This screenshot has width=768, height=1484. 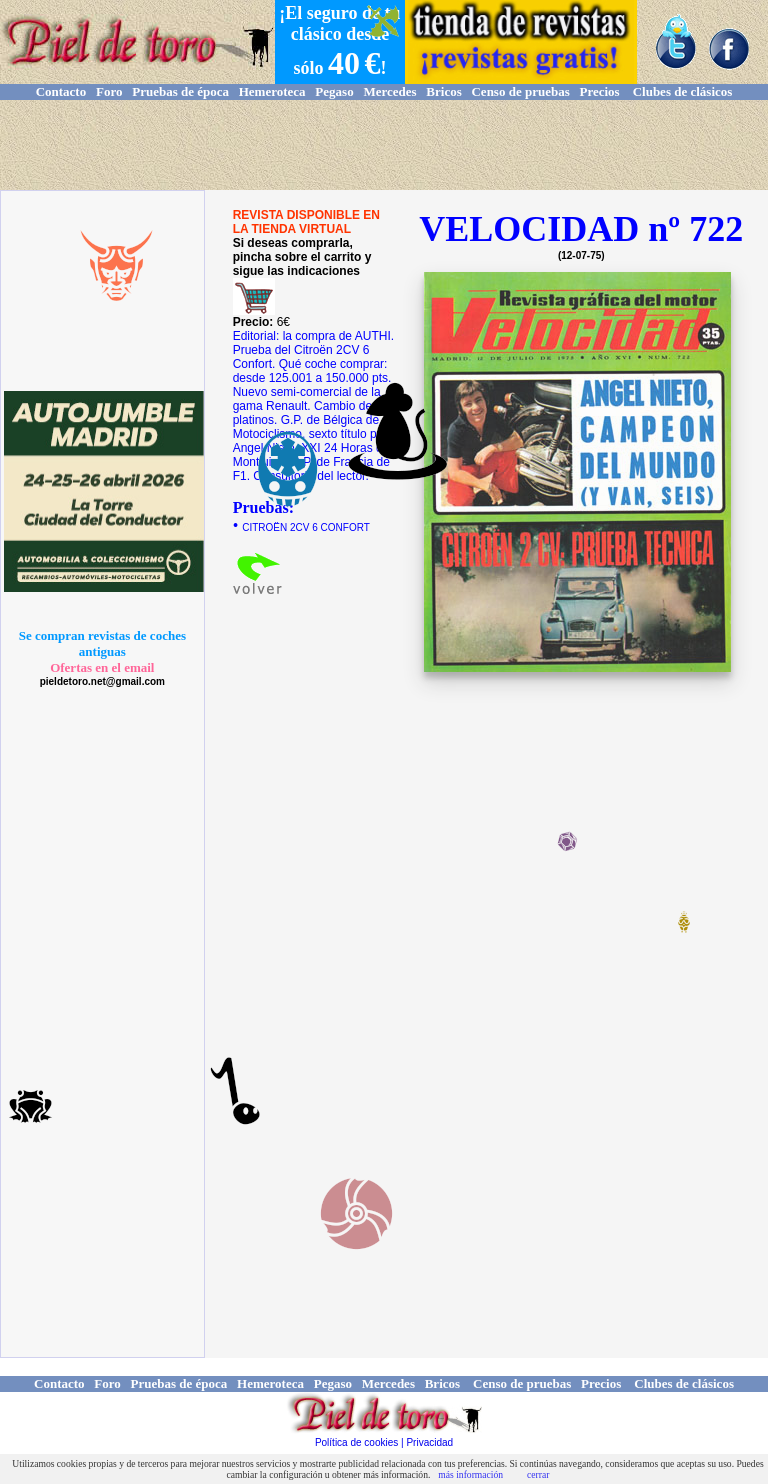 What do you see at coordinates (356, 1213) in the screenshot?
I see `activate morph ball transformation` at bounding box center [356, 1213].